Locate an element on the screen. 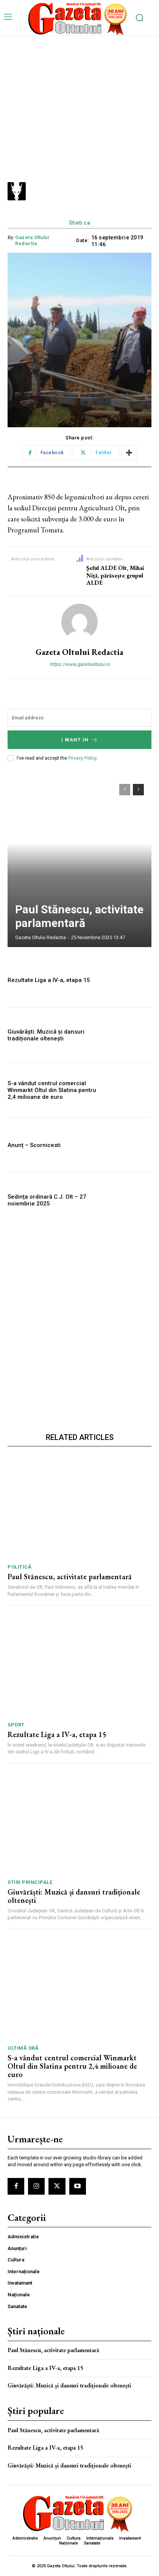 Image resolution: width=159 pixels, height=2576 pixels. open dragonframe stop-motion animation software is located at coordinates (17, 191).